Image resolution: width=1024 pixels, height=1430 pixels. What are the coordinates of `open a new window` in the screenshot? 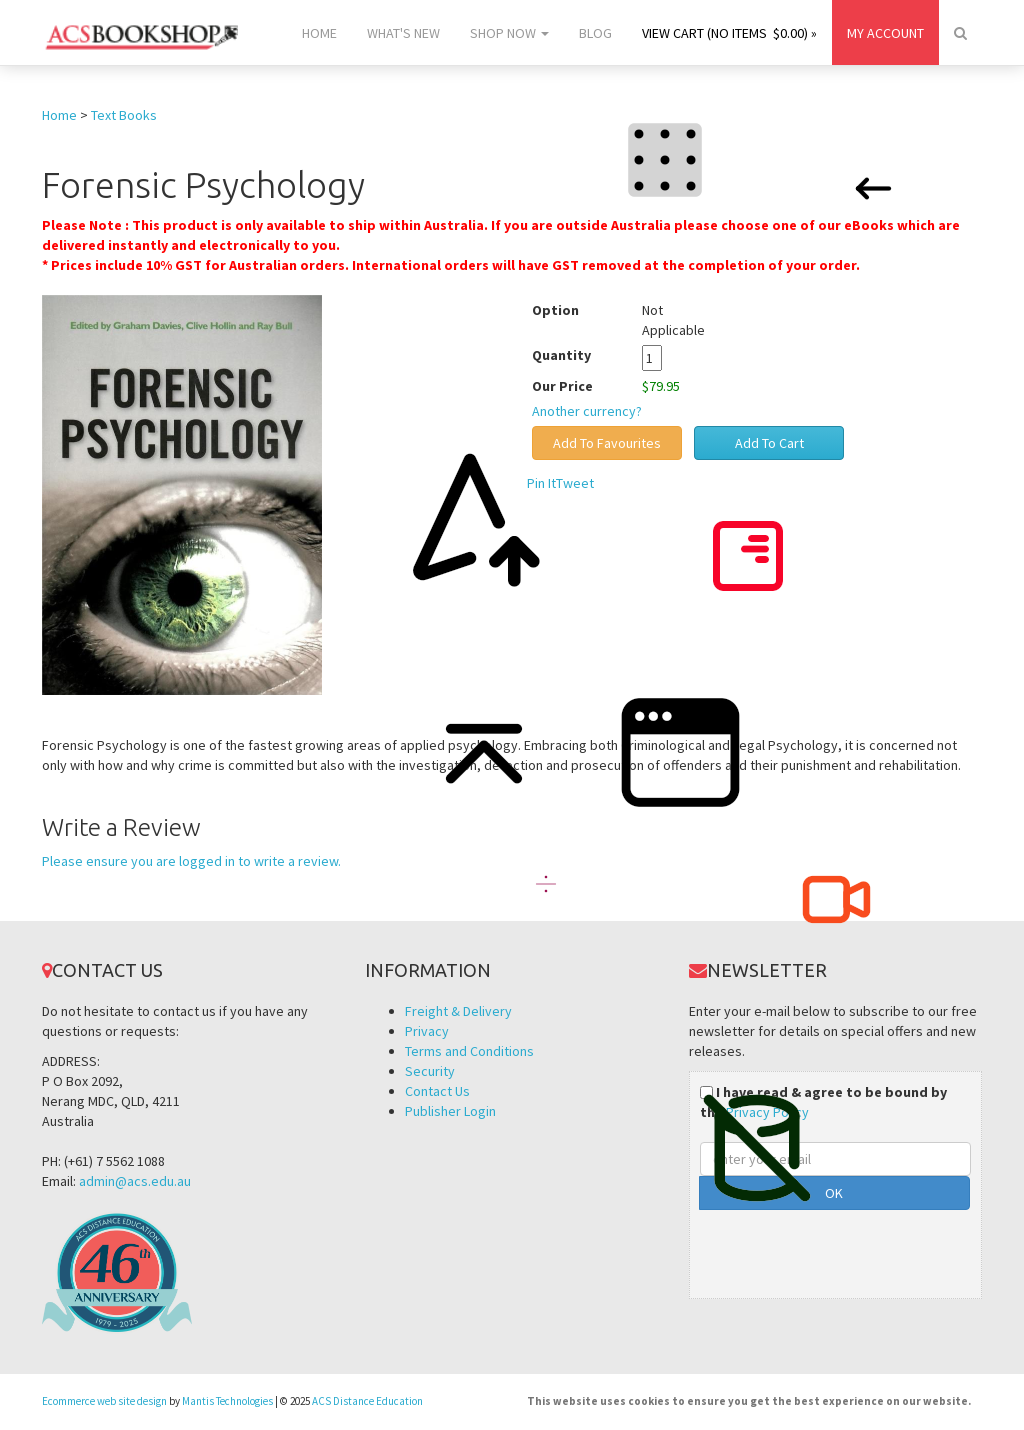 It's located at (680, 752).